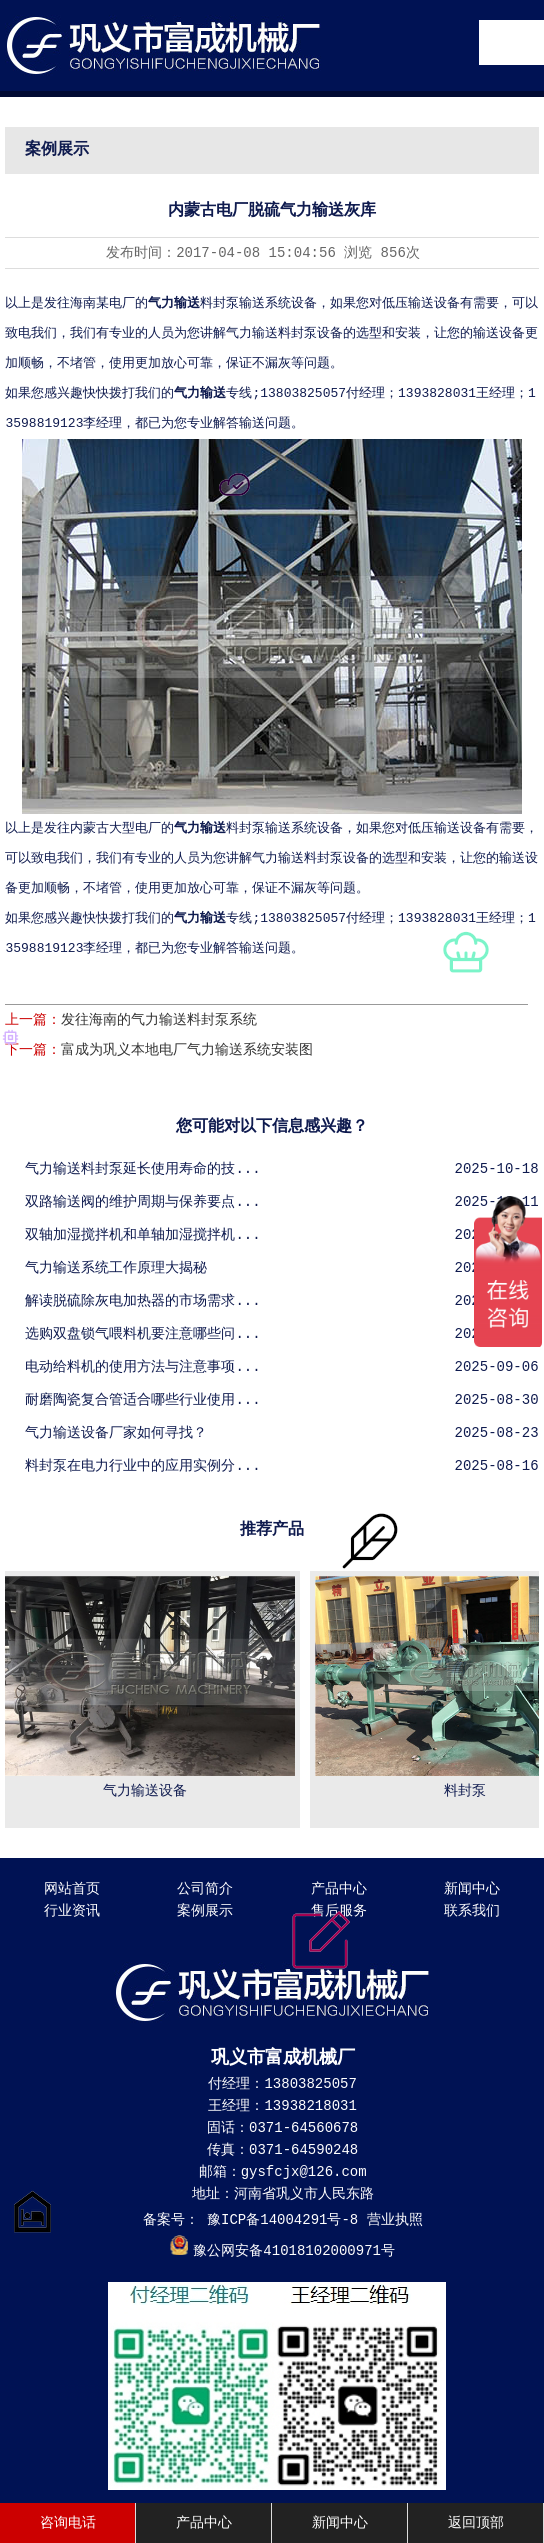 This screenshot has height=2543, width=544. I want to click on compose a new message or note, so click(369, 1542).